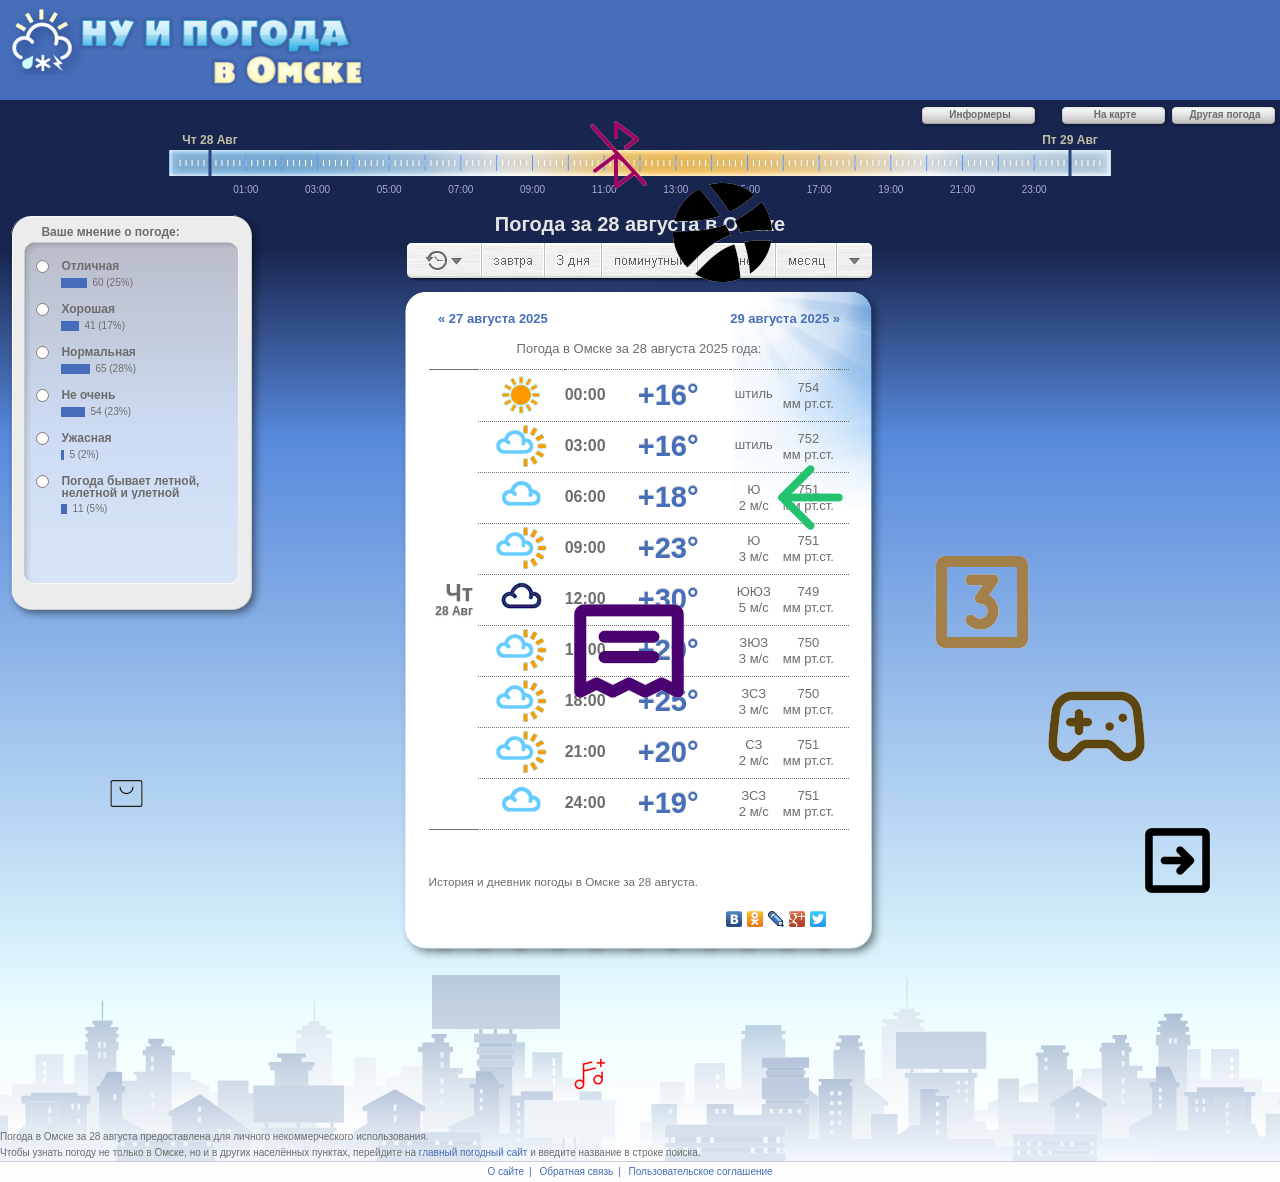  I want to click on go back to the previous screen, so click(810, 497).